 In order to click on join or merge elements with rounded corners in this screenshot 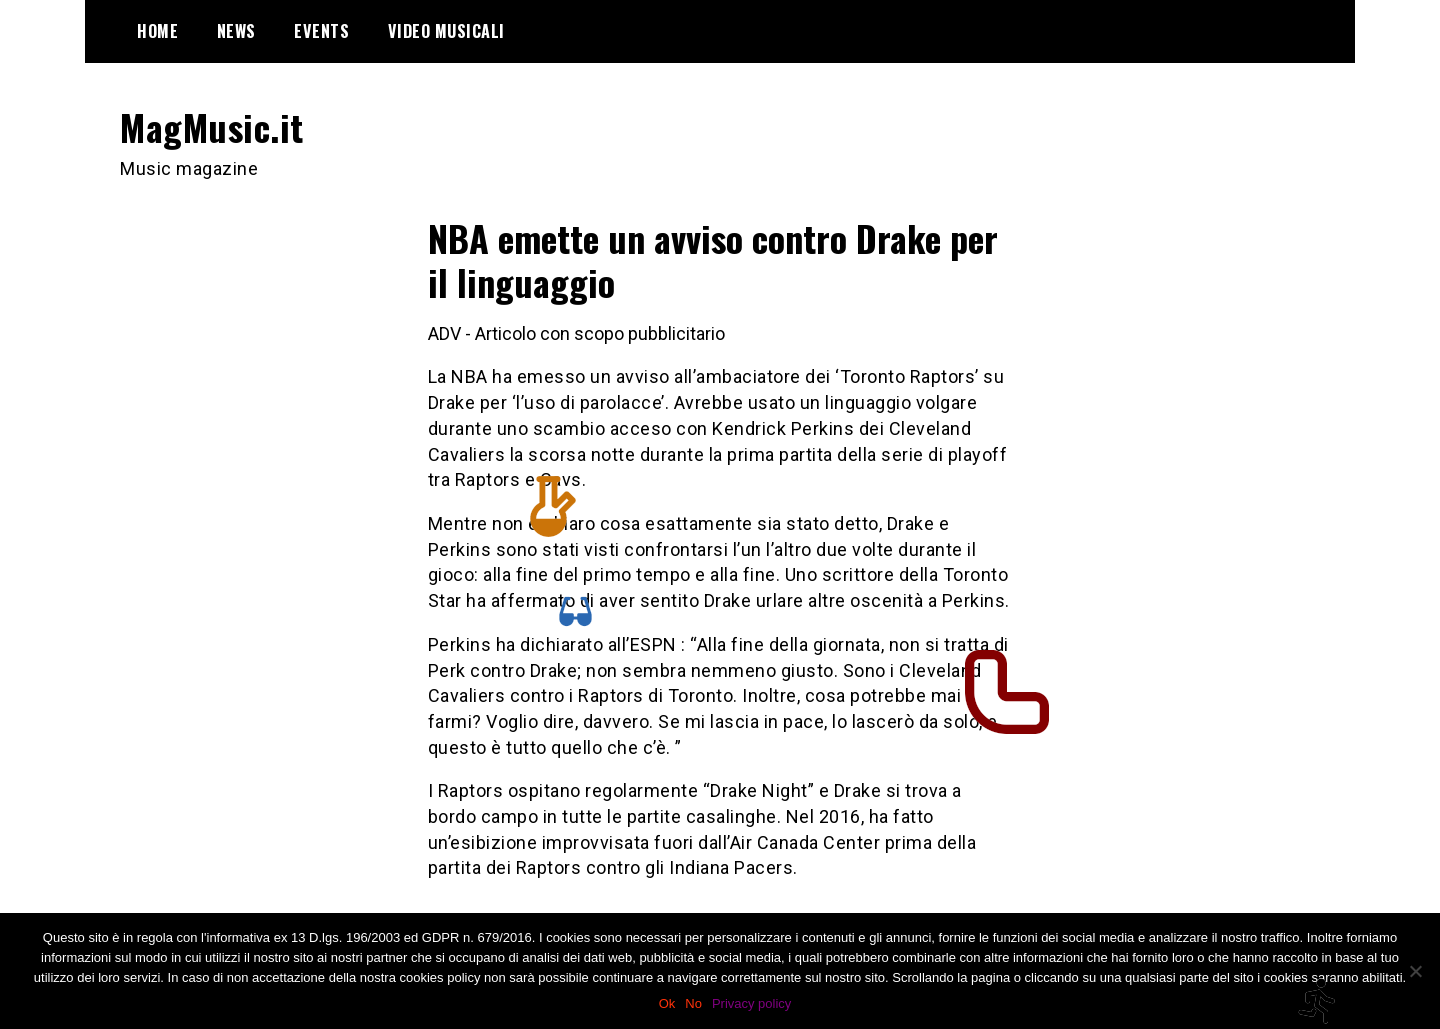, I will do `click(1007, 692)`.